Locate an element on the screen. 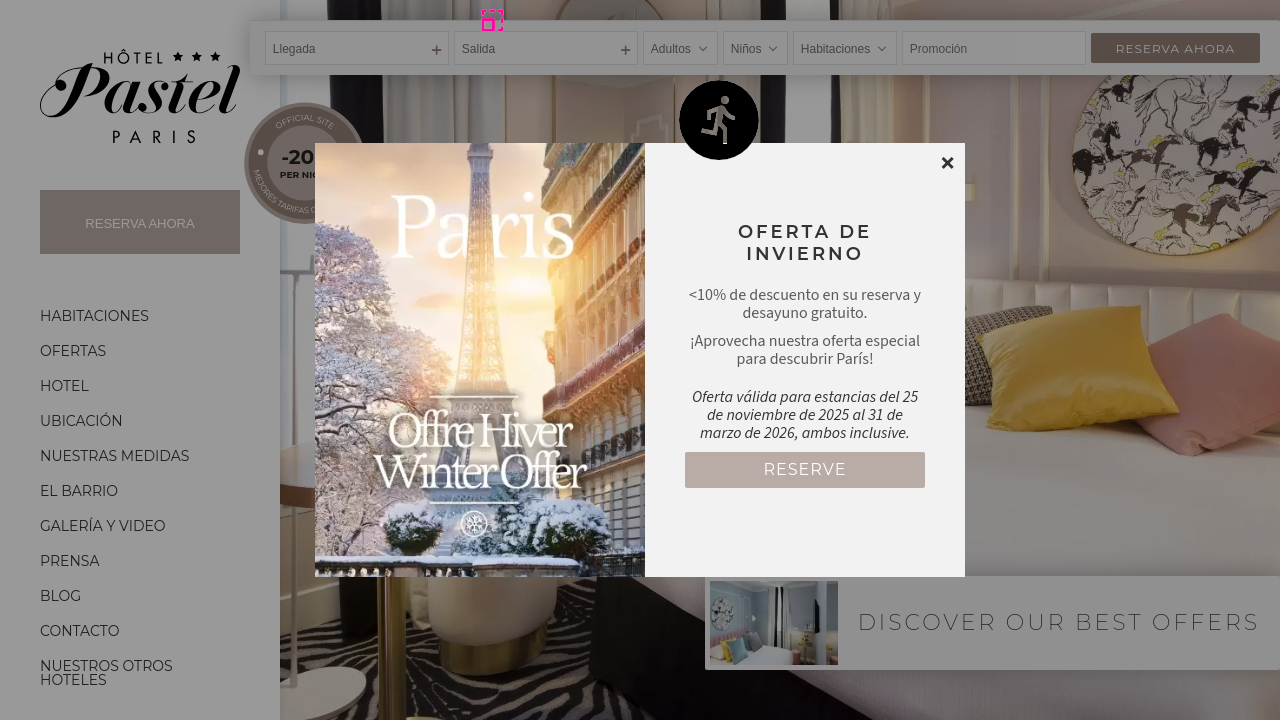  resize an element or window is located at coordinates (492, 20).